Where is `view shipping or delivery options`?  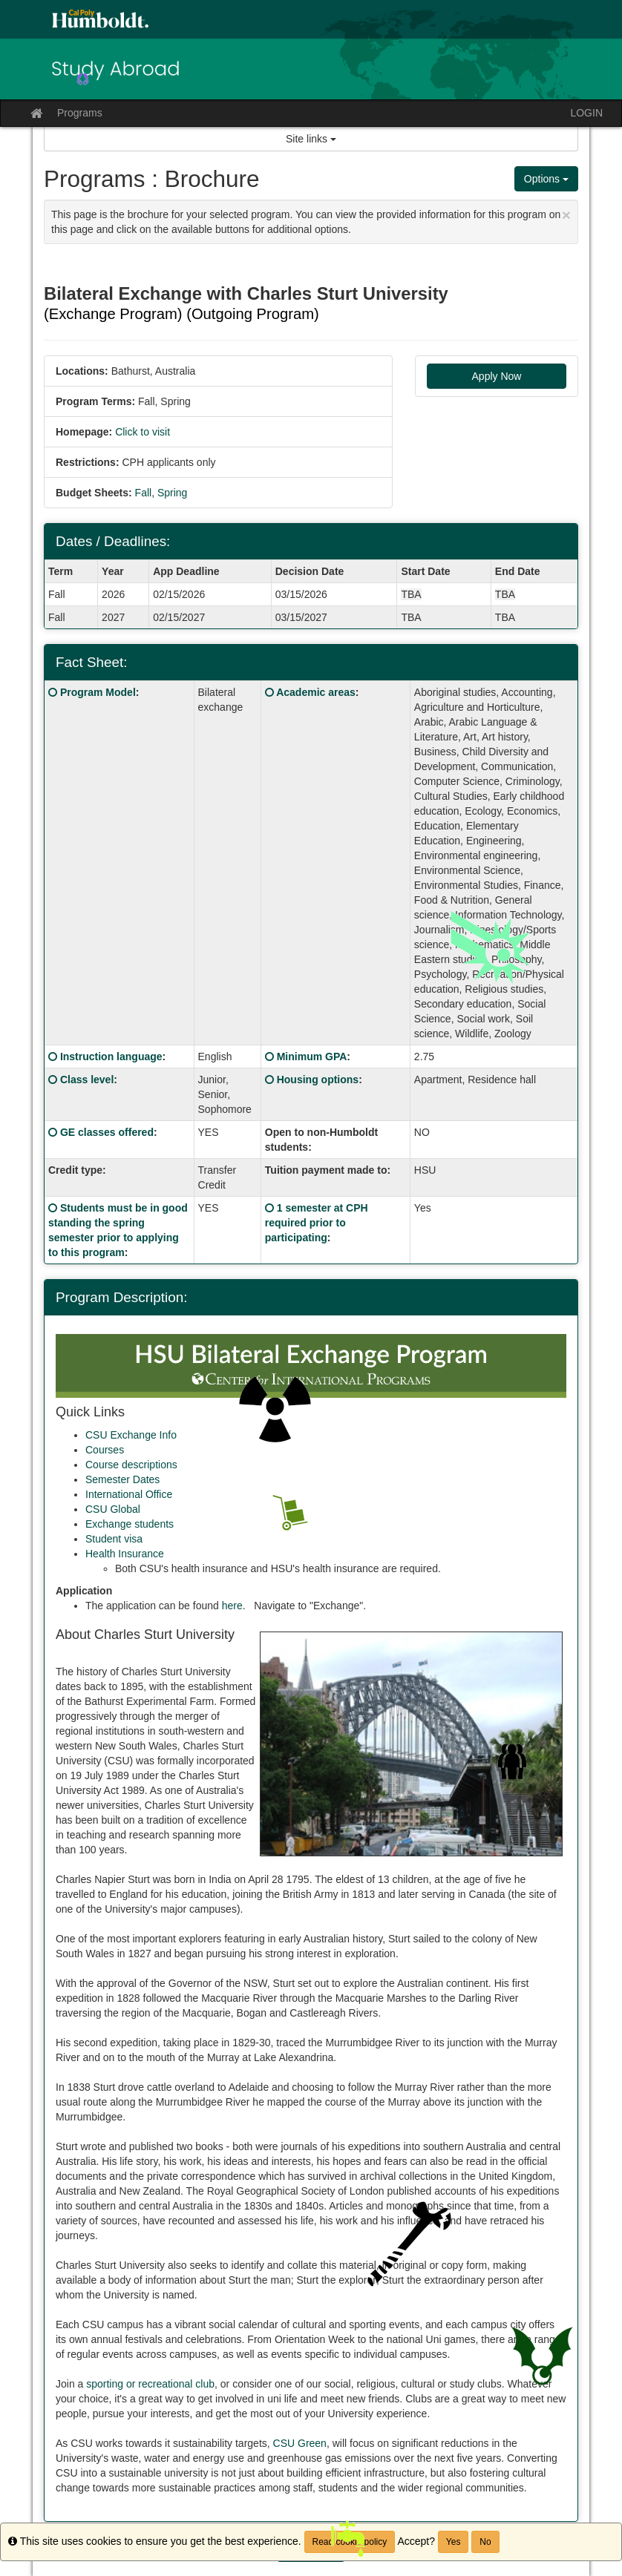
view shipping or delivery options is located at coordinates (291, 1511).